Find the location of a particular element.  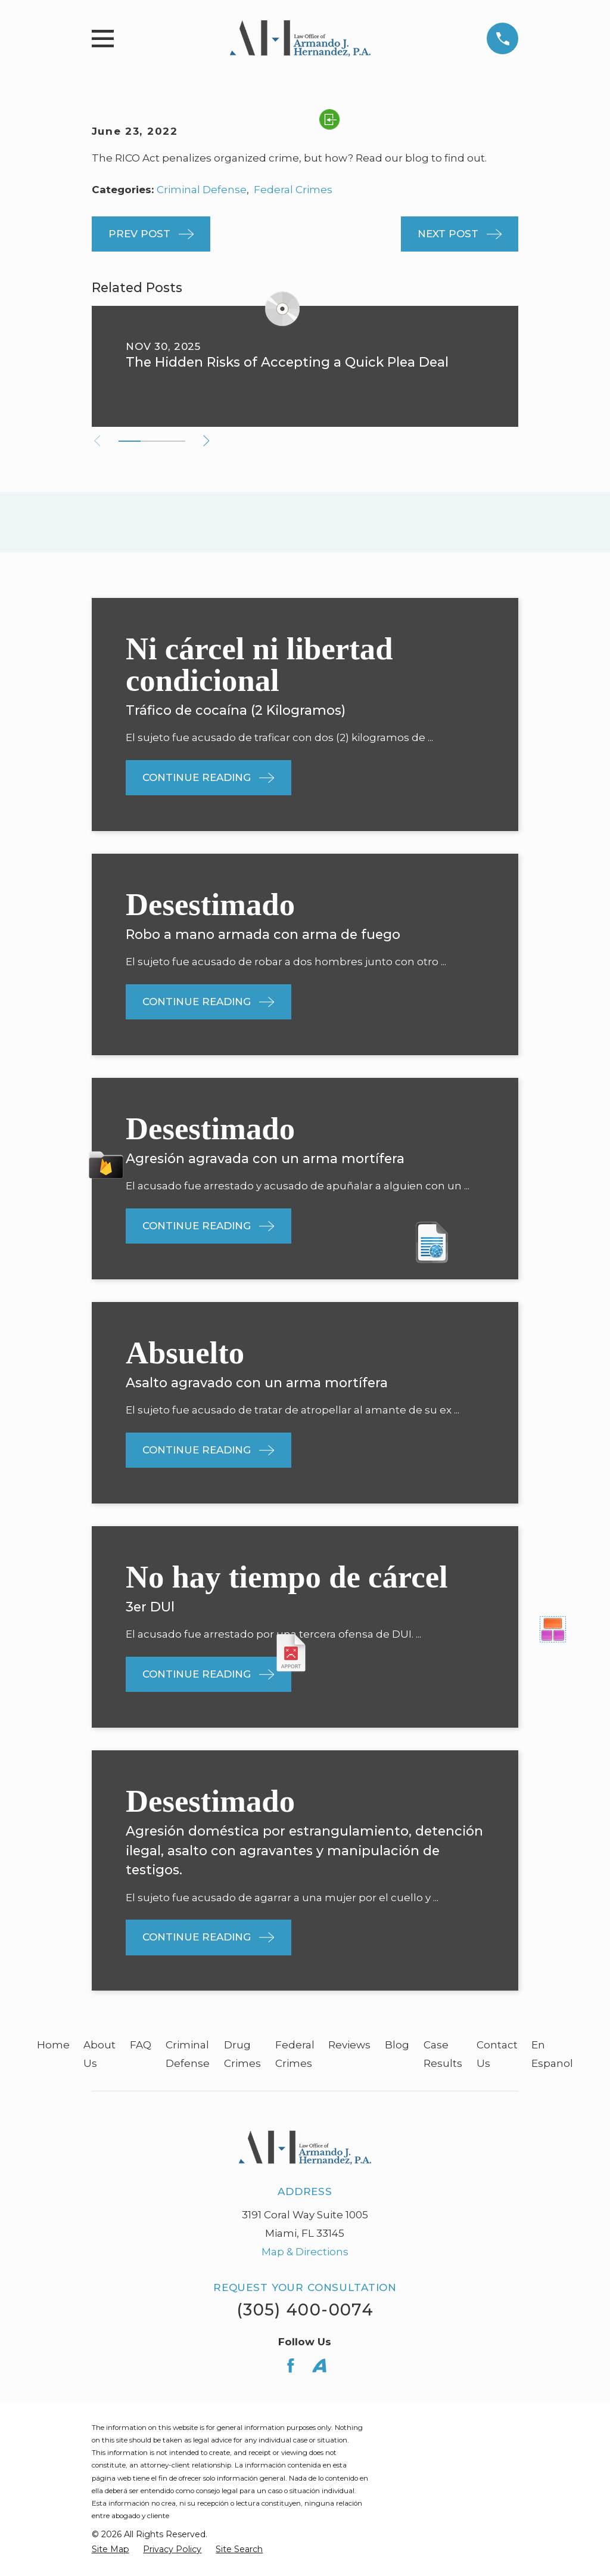

open a libreoffice web document is located at coordinates (432, 1242).